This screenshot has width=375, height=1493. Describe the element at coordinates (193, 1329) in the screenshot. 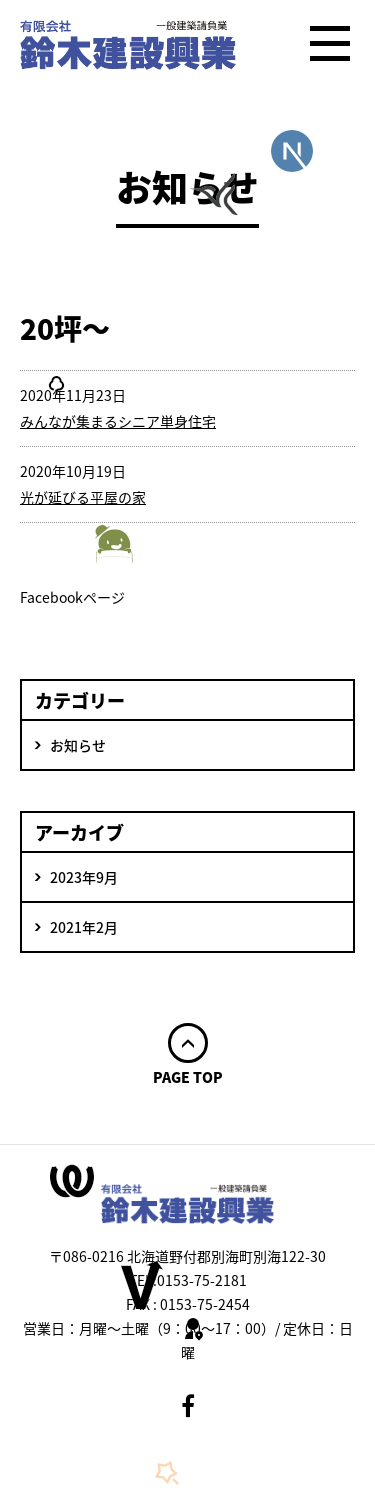

I see `view user's current location` at that location.